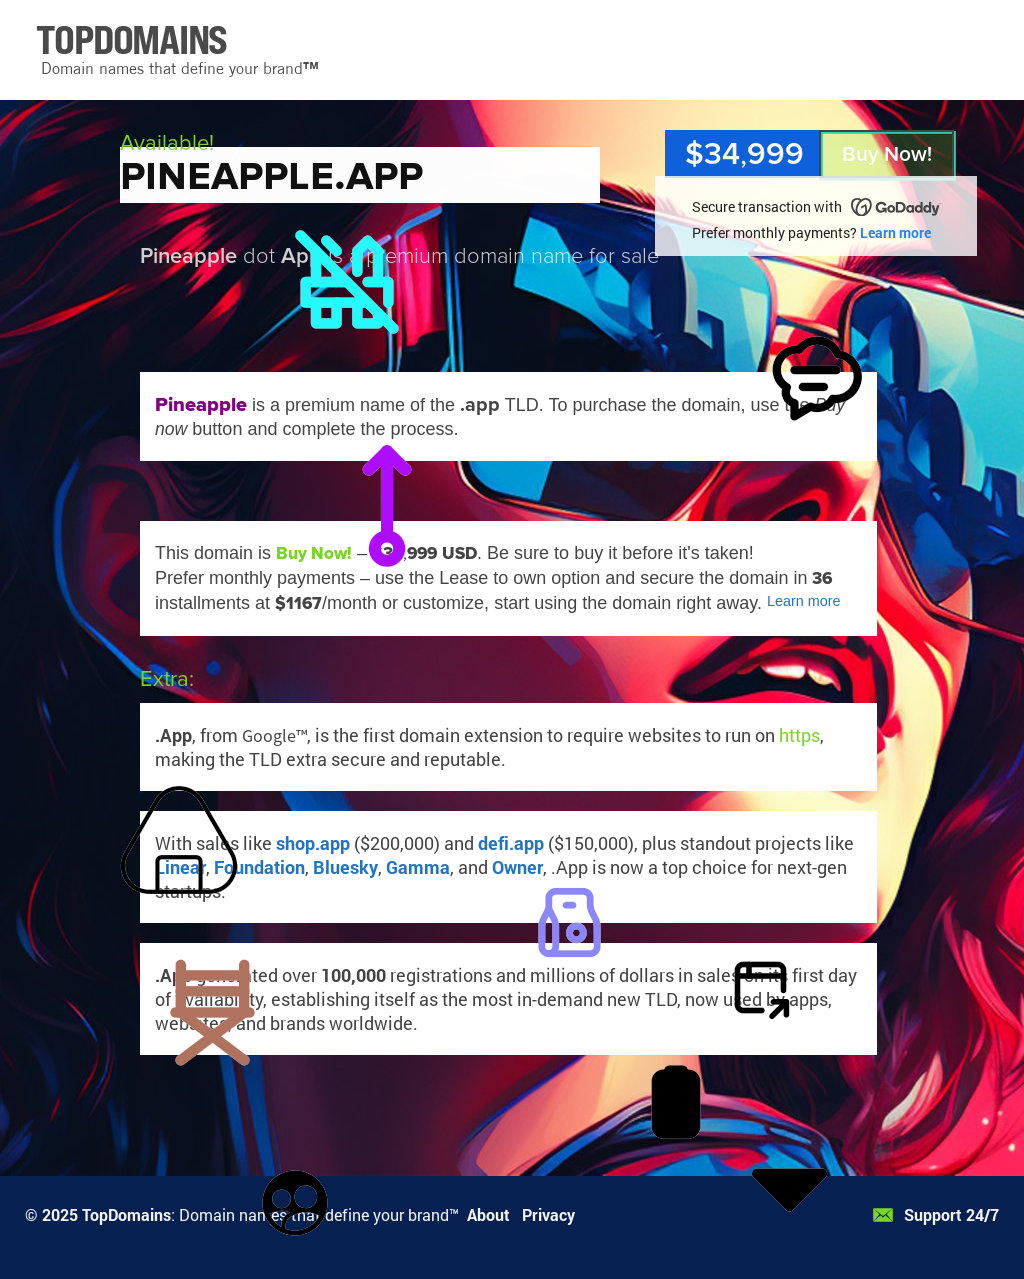 The image size is (1024, 1279). I want to click on view your shopping bag, so click(569, 922).